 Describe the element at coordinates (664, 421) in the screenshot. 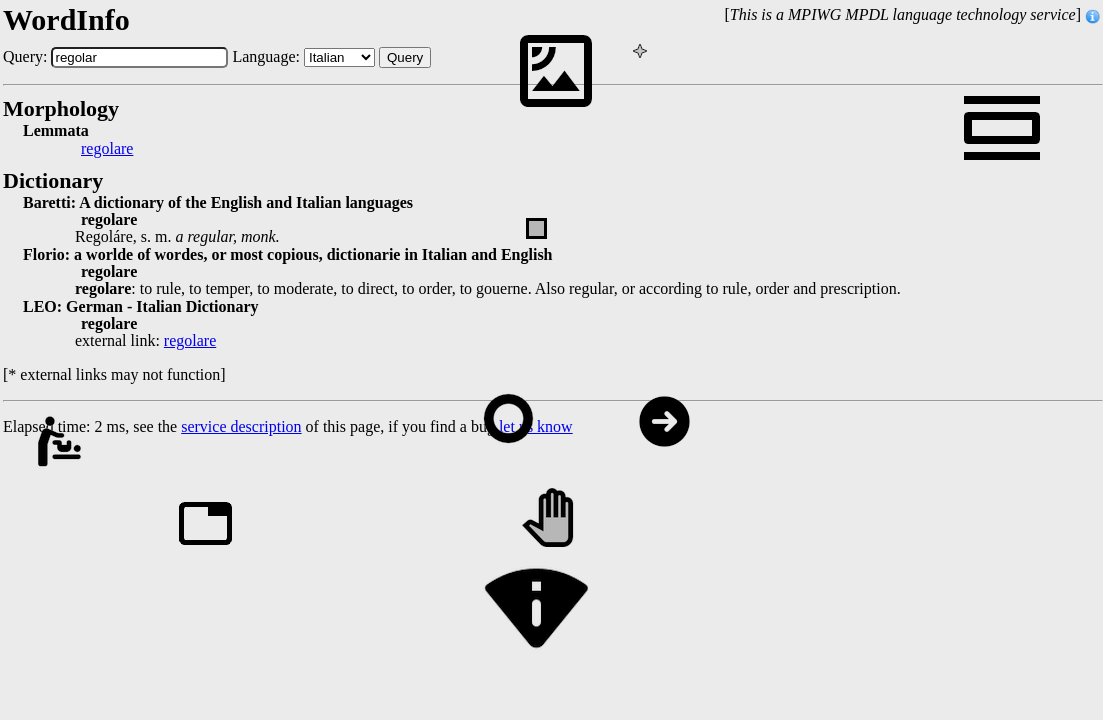

I see `proceed to the next step` at that location.